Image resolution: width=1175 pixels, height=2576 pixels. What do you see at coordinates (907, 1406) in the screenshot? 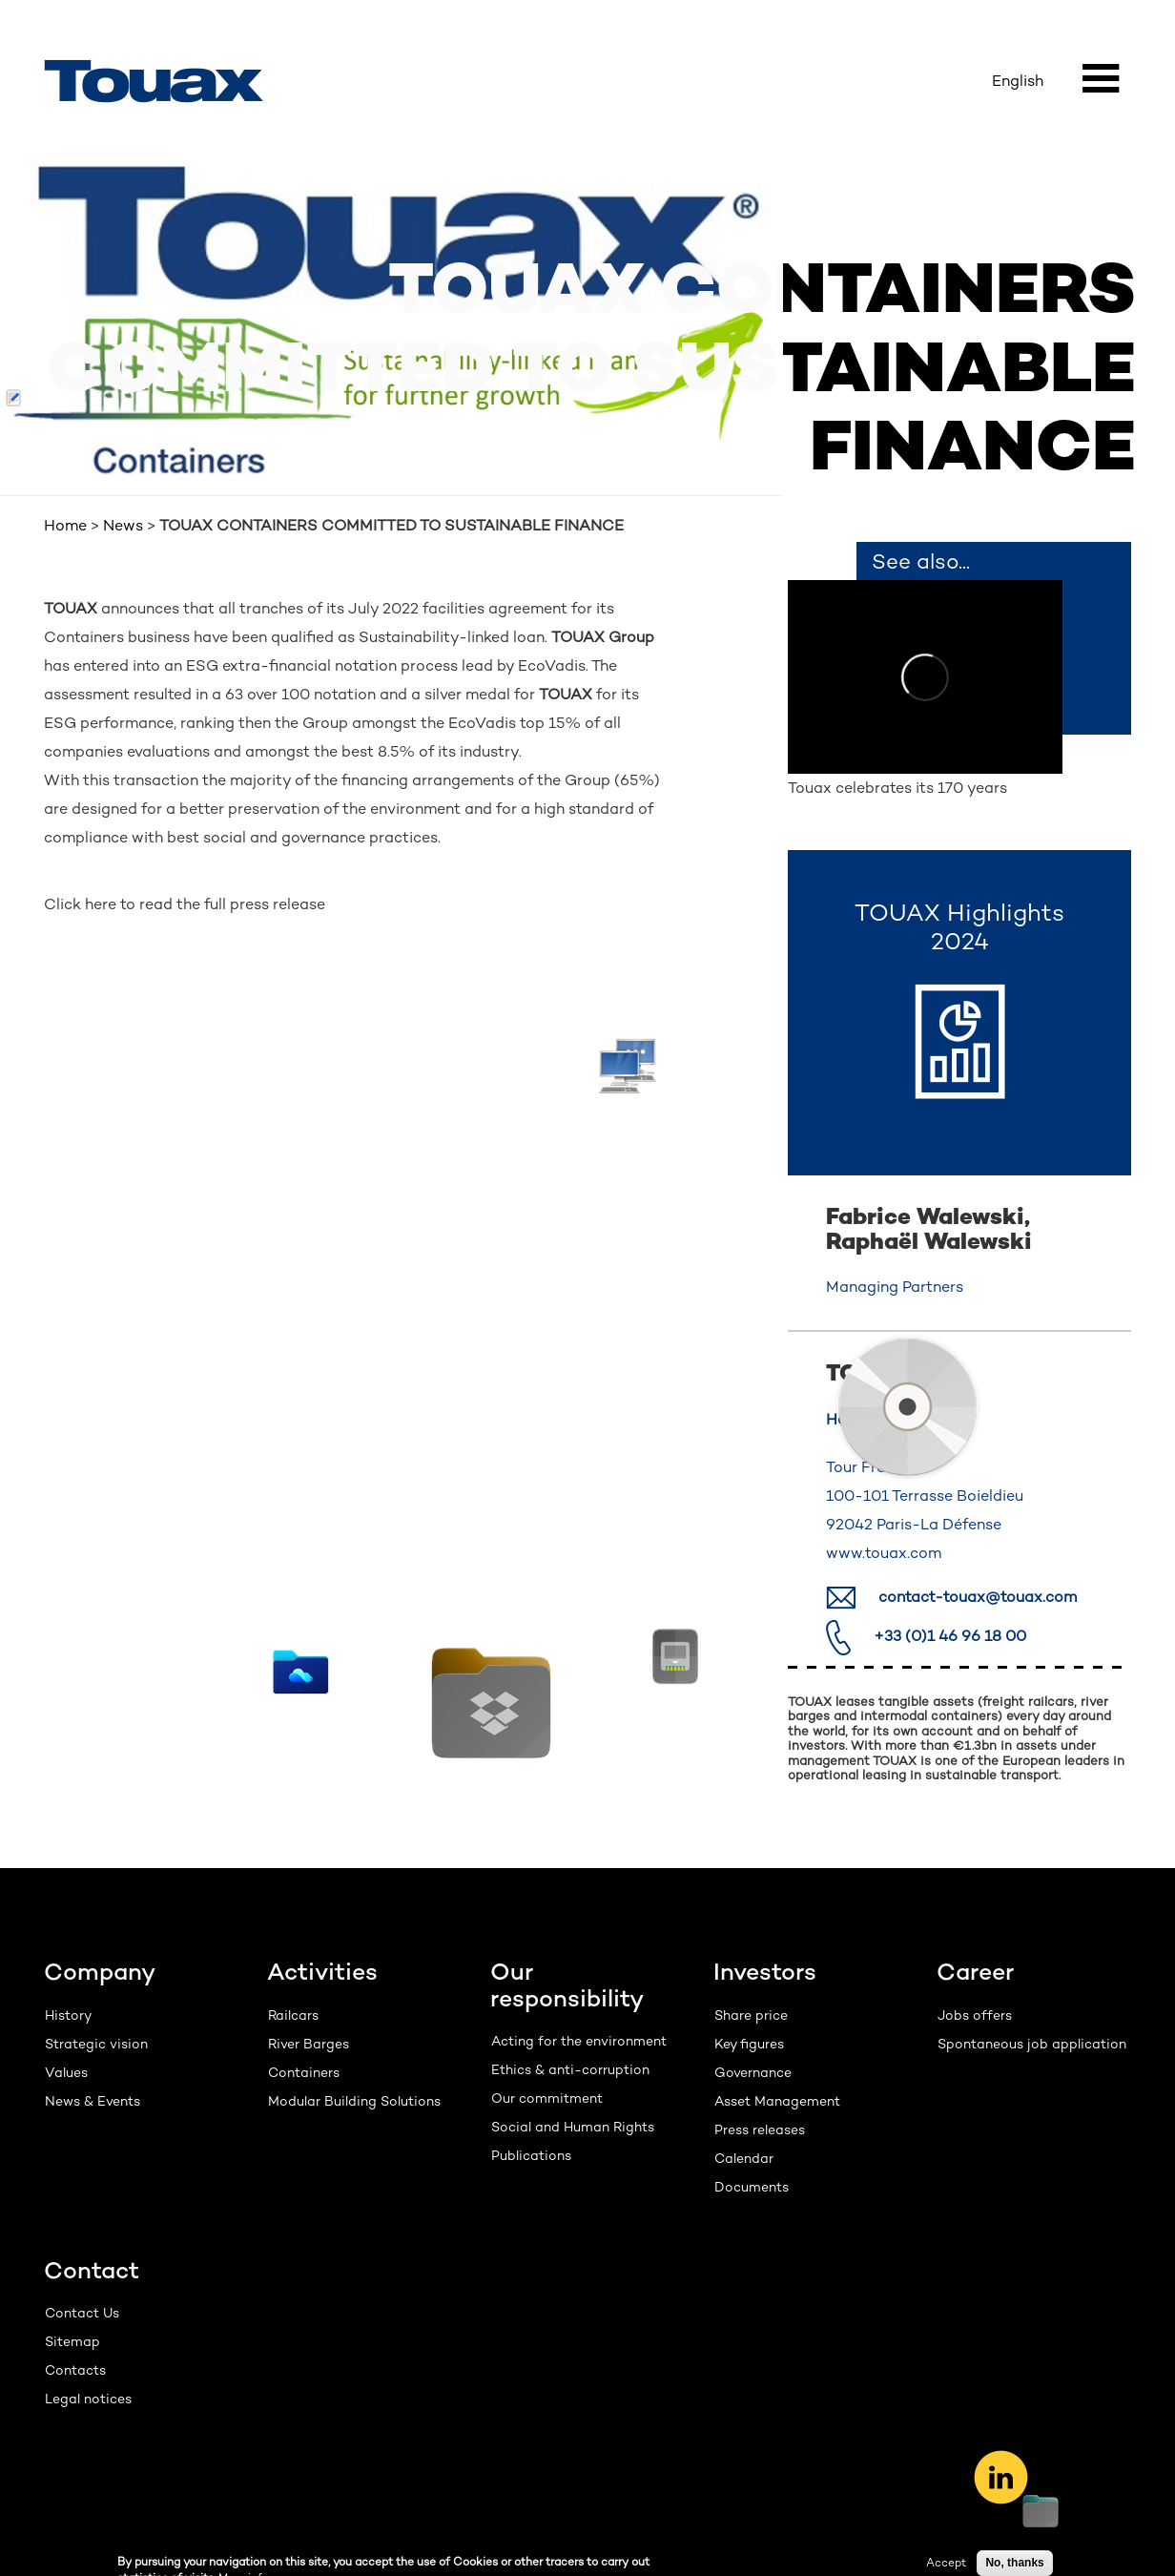
I see `access CD/DVD drive or disc contents` at bounding box center [907, 1406].